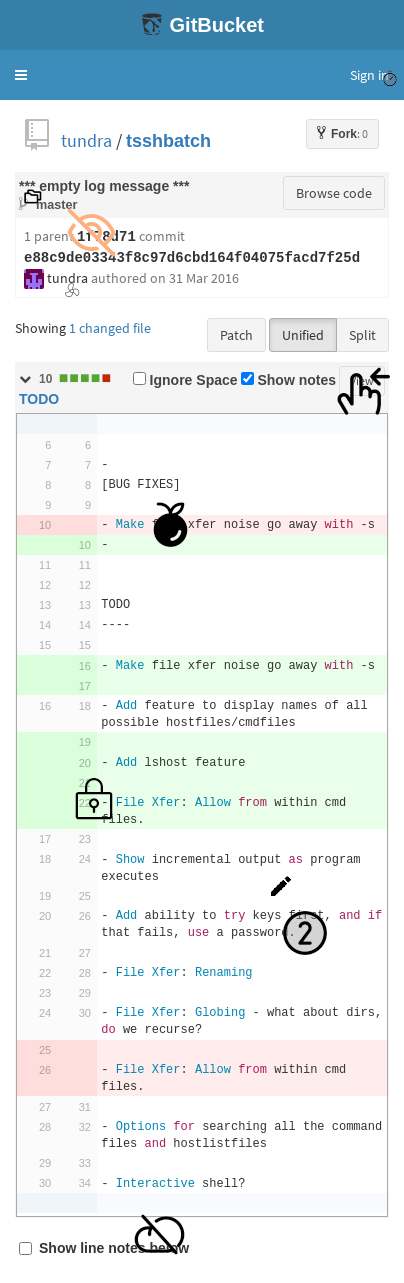 The image size is (404, 1283). What do you see at coordinates (91, 232) in the screenshot?
I see `hide password or sensitive content` at bounding box center [91, 232].